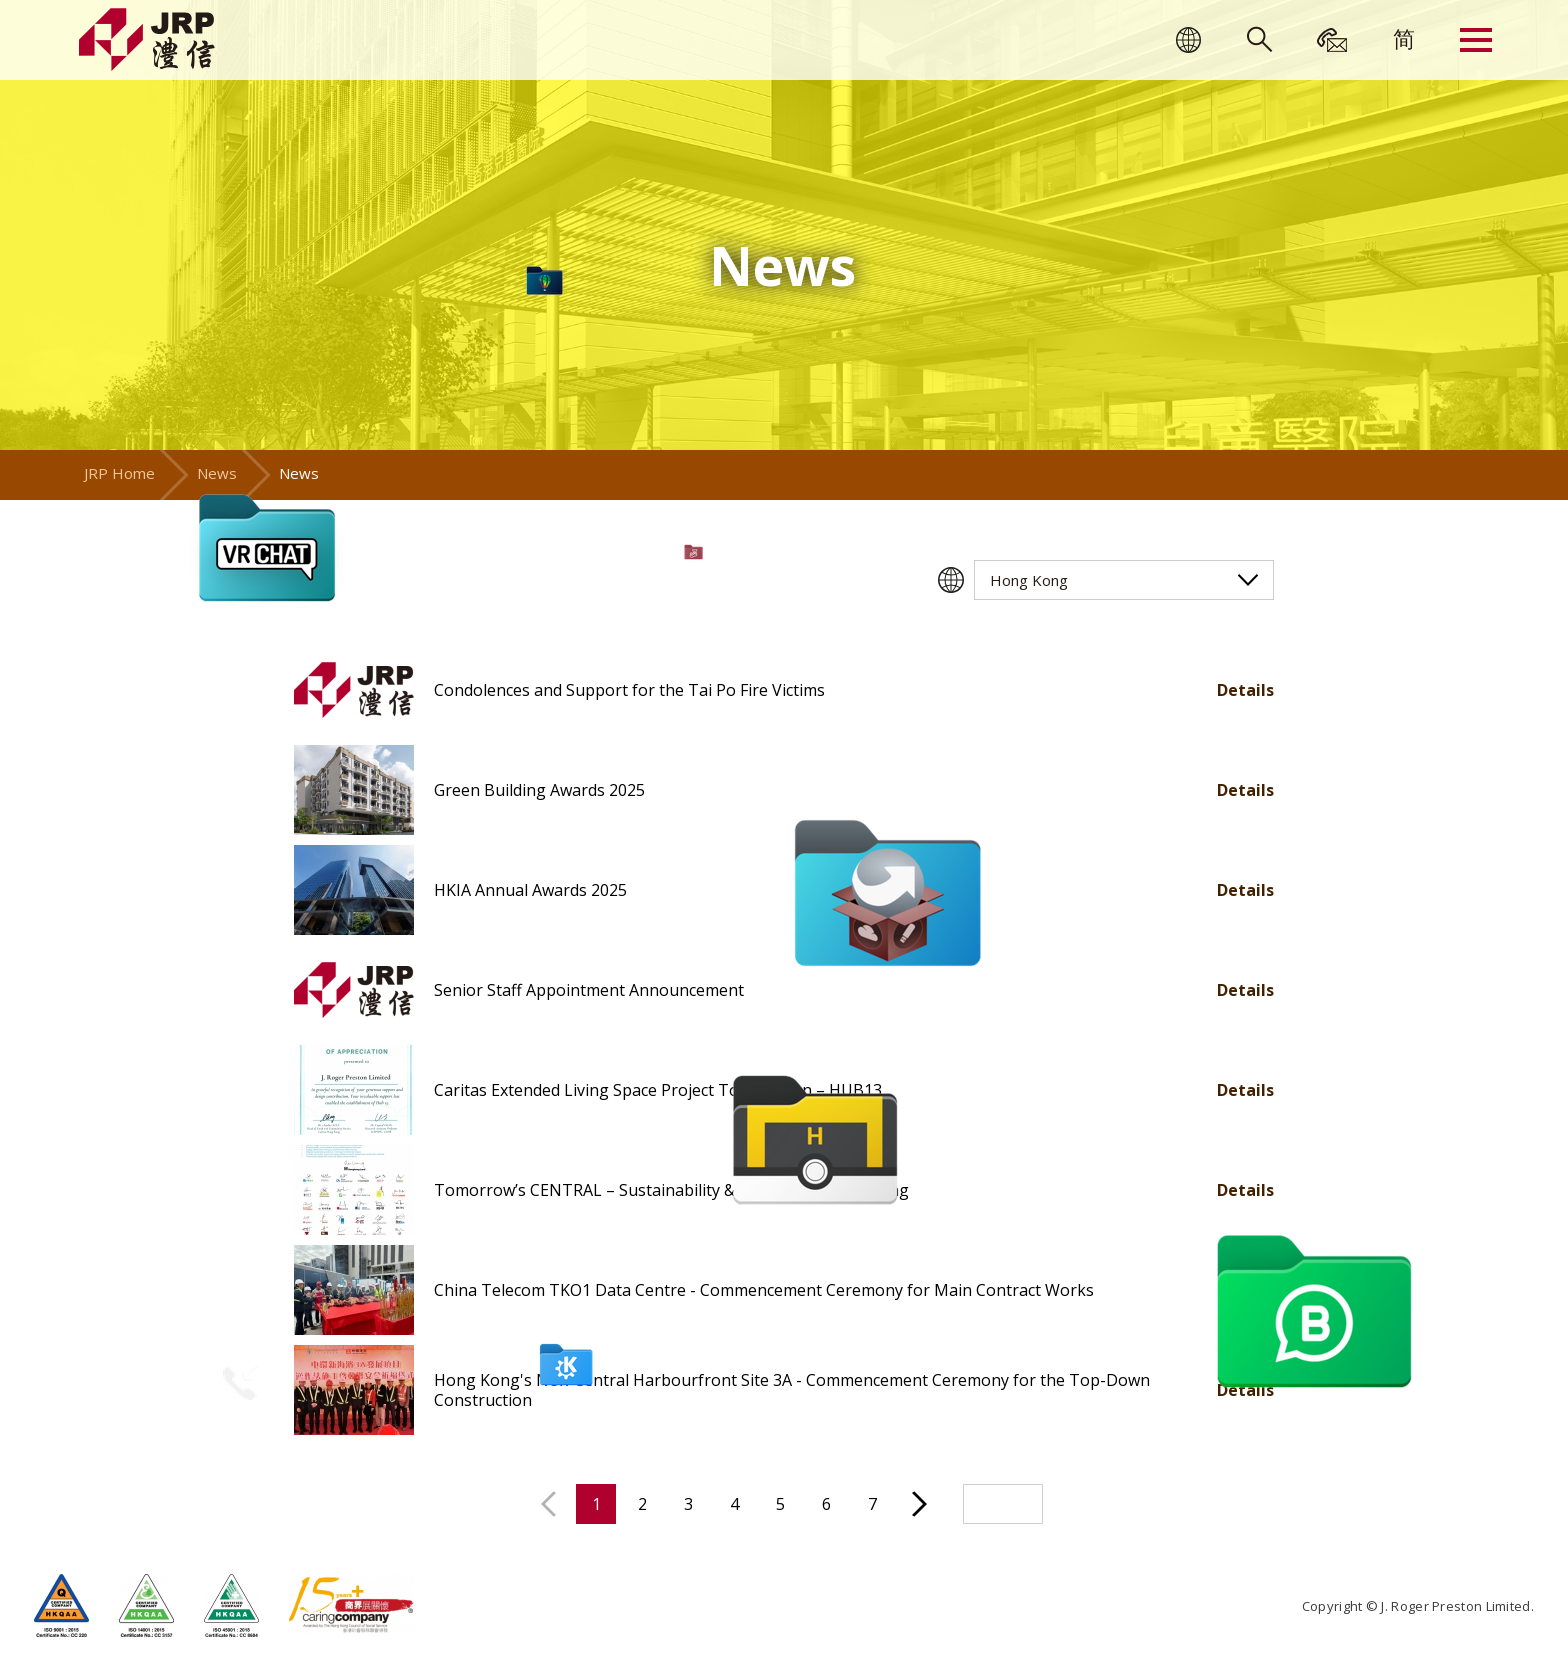  Describe the element at coordinates (1313, 1316) in the screenshot. I see `folder containing whatsapp business files and data` at that location.